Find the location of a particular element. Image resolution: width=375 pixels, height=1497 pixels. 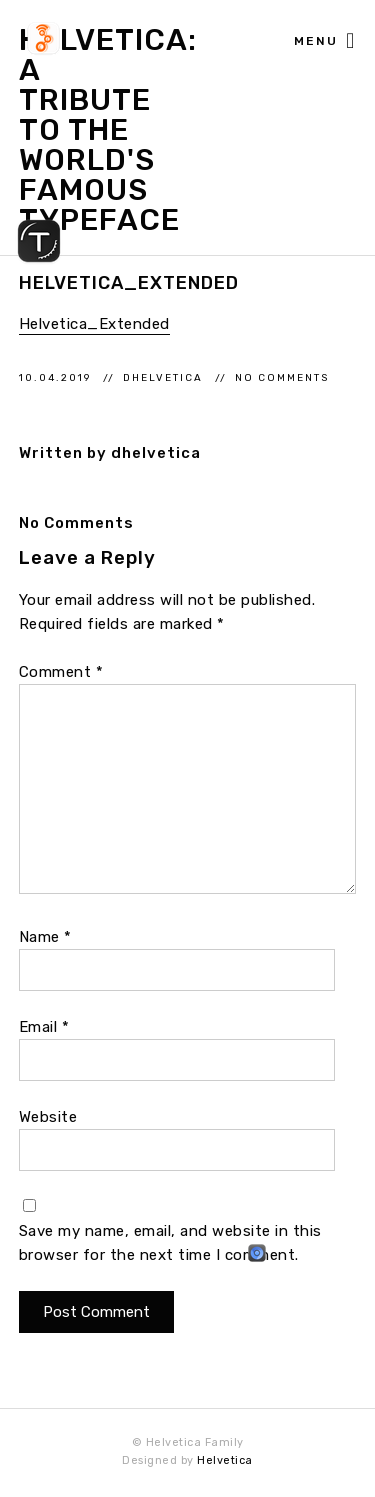

open GNU Radio signal processing application is located at coordinates (43, 38).